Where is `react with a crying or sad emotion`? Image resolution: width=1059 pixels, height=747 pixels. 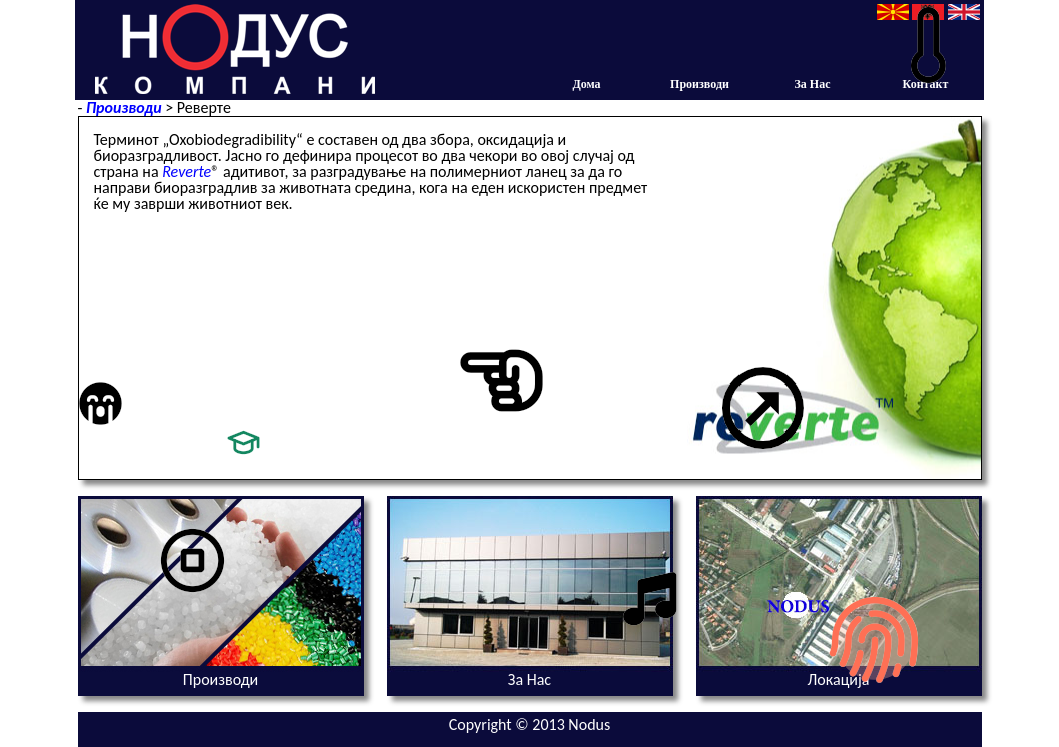
react with a crying or sad emotion is located at coordinates (100, 403).